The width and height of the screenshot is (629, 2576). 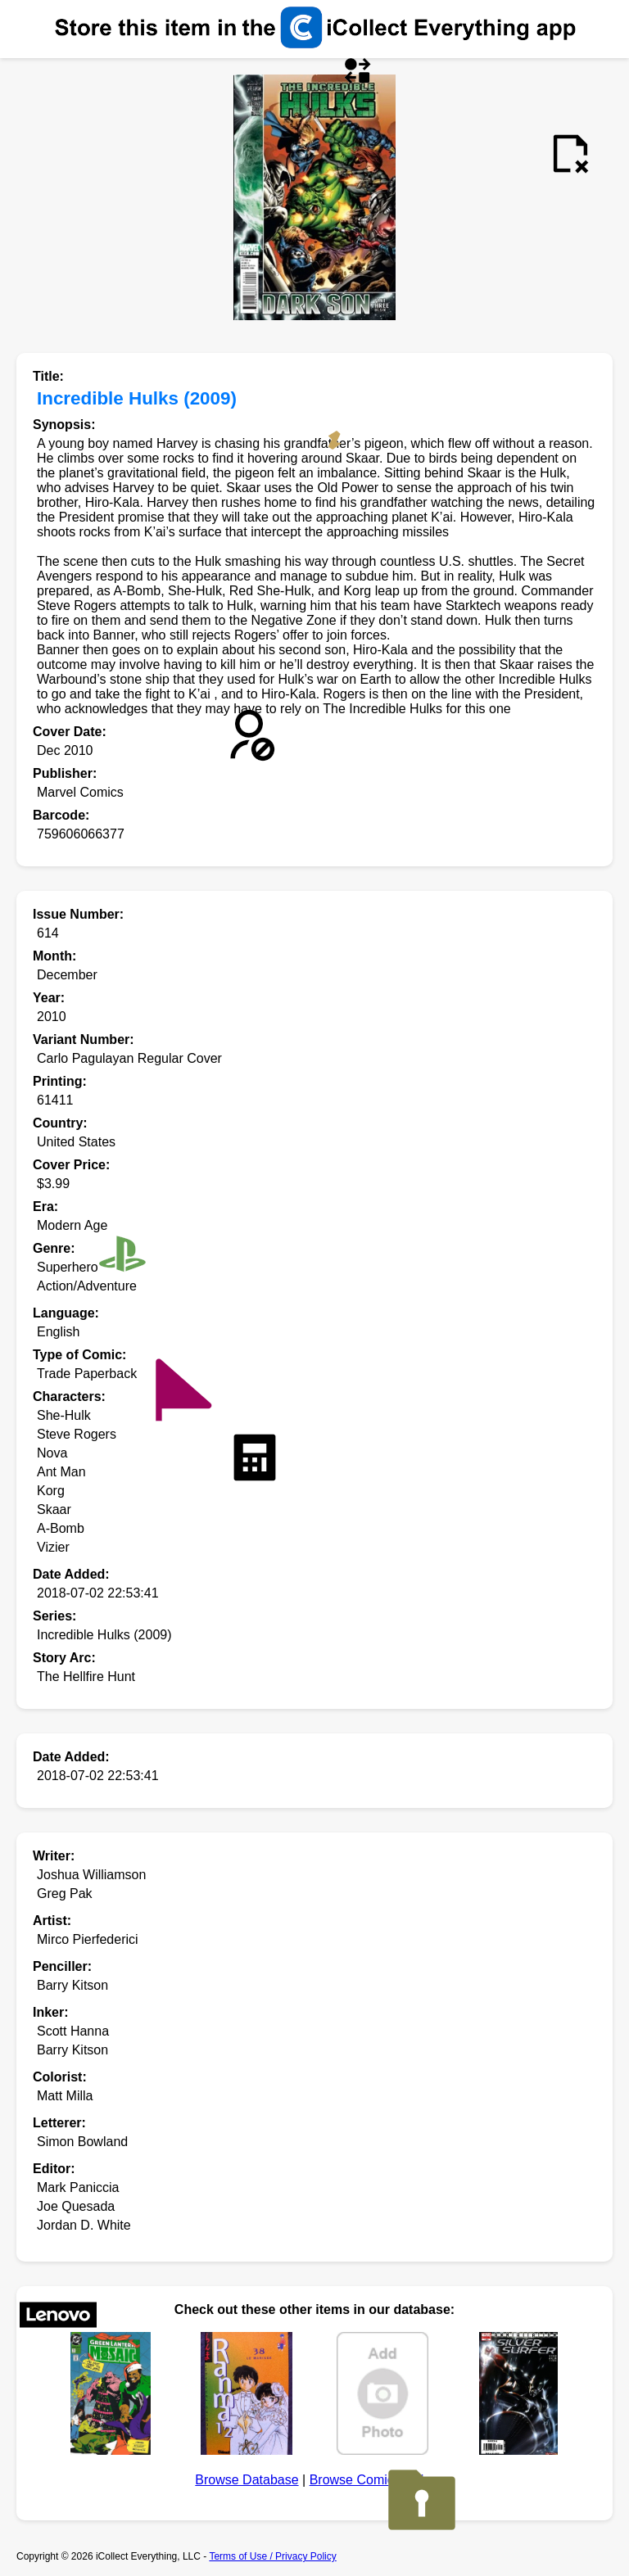 What do you see at coordinates (180, 1390) in the screenshot?
I see `flag an item for review or attention` at bounding box center [180, 1390].